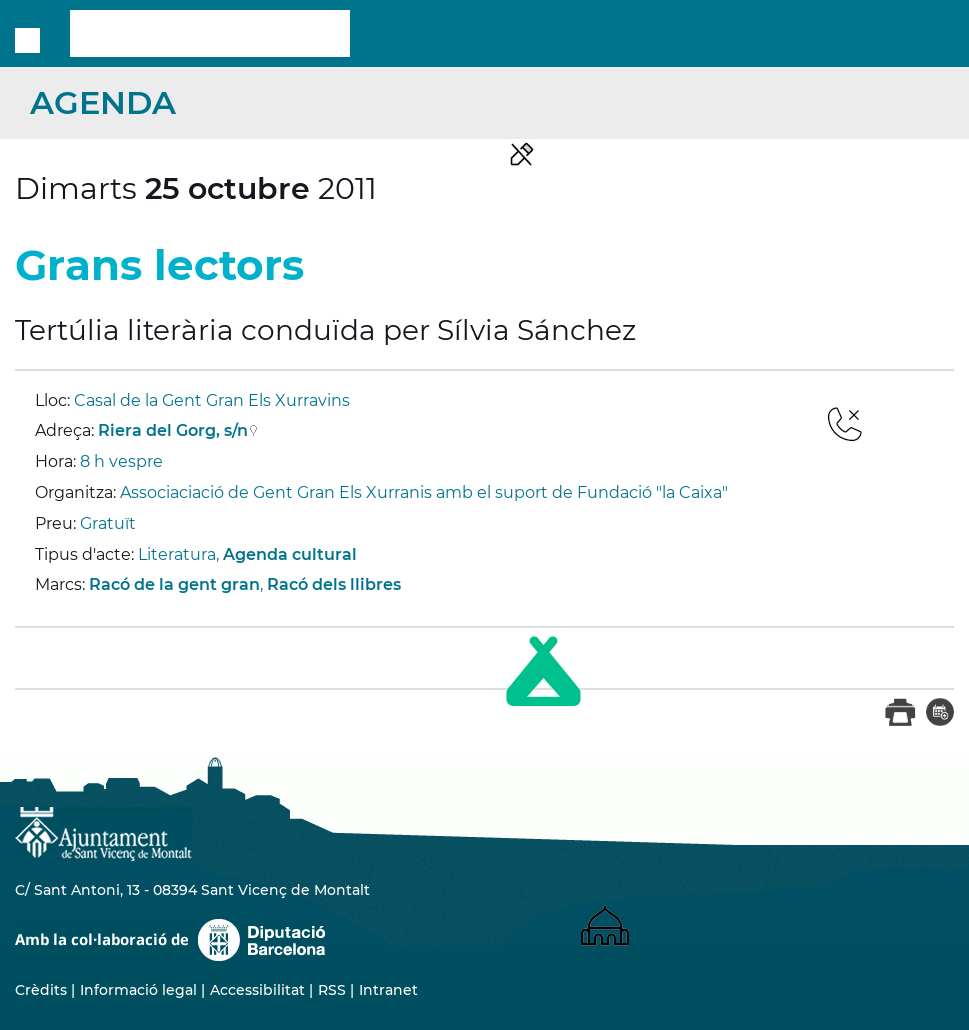 The width and height of the screenshot is (969, 1030). I want to click on editing is disabled, so click(521, 154).